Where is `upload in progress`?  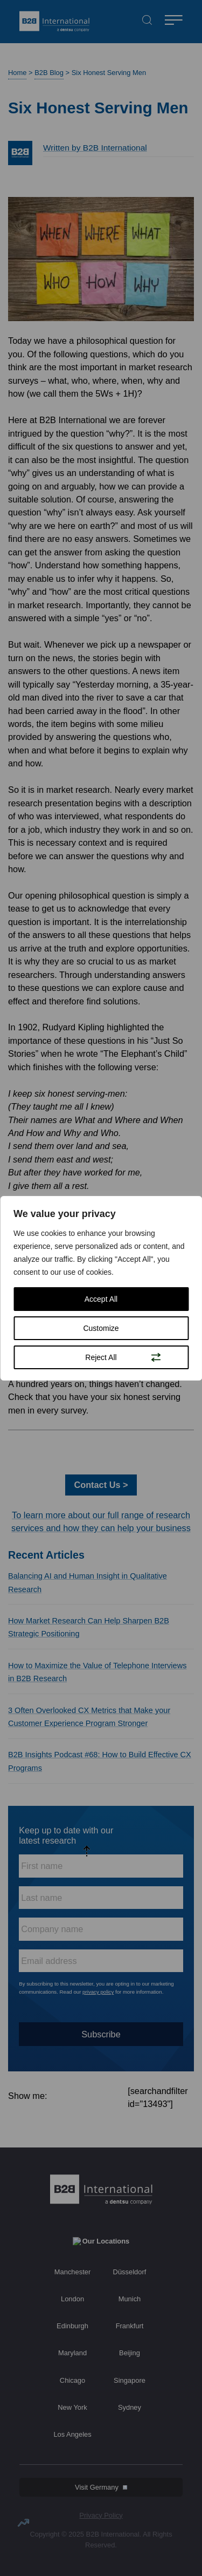 upload in progress is located at coordinates (87, 1851).